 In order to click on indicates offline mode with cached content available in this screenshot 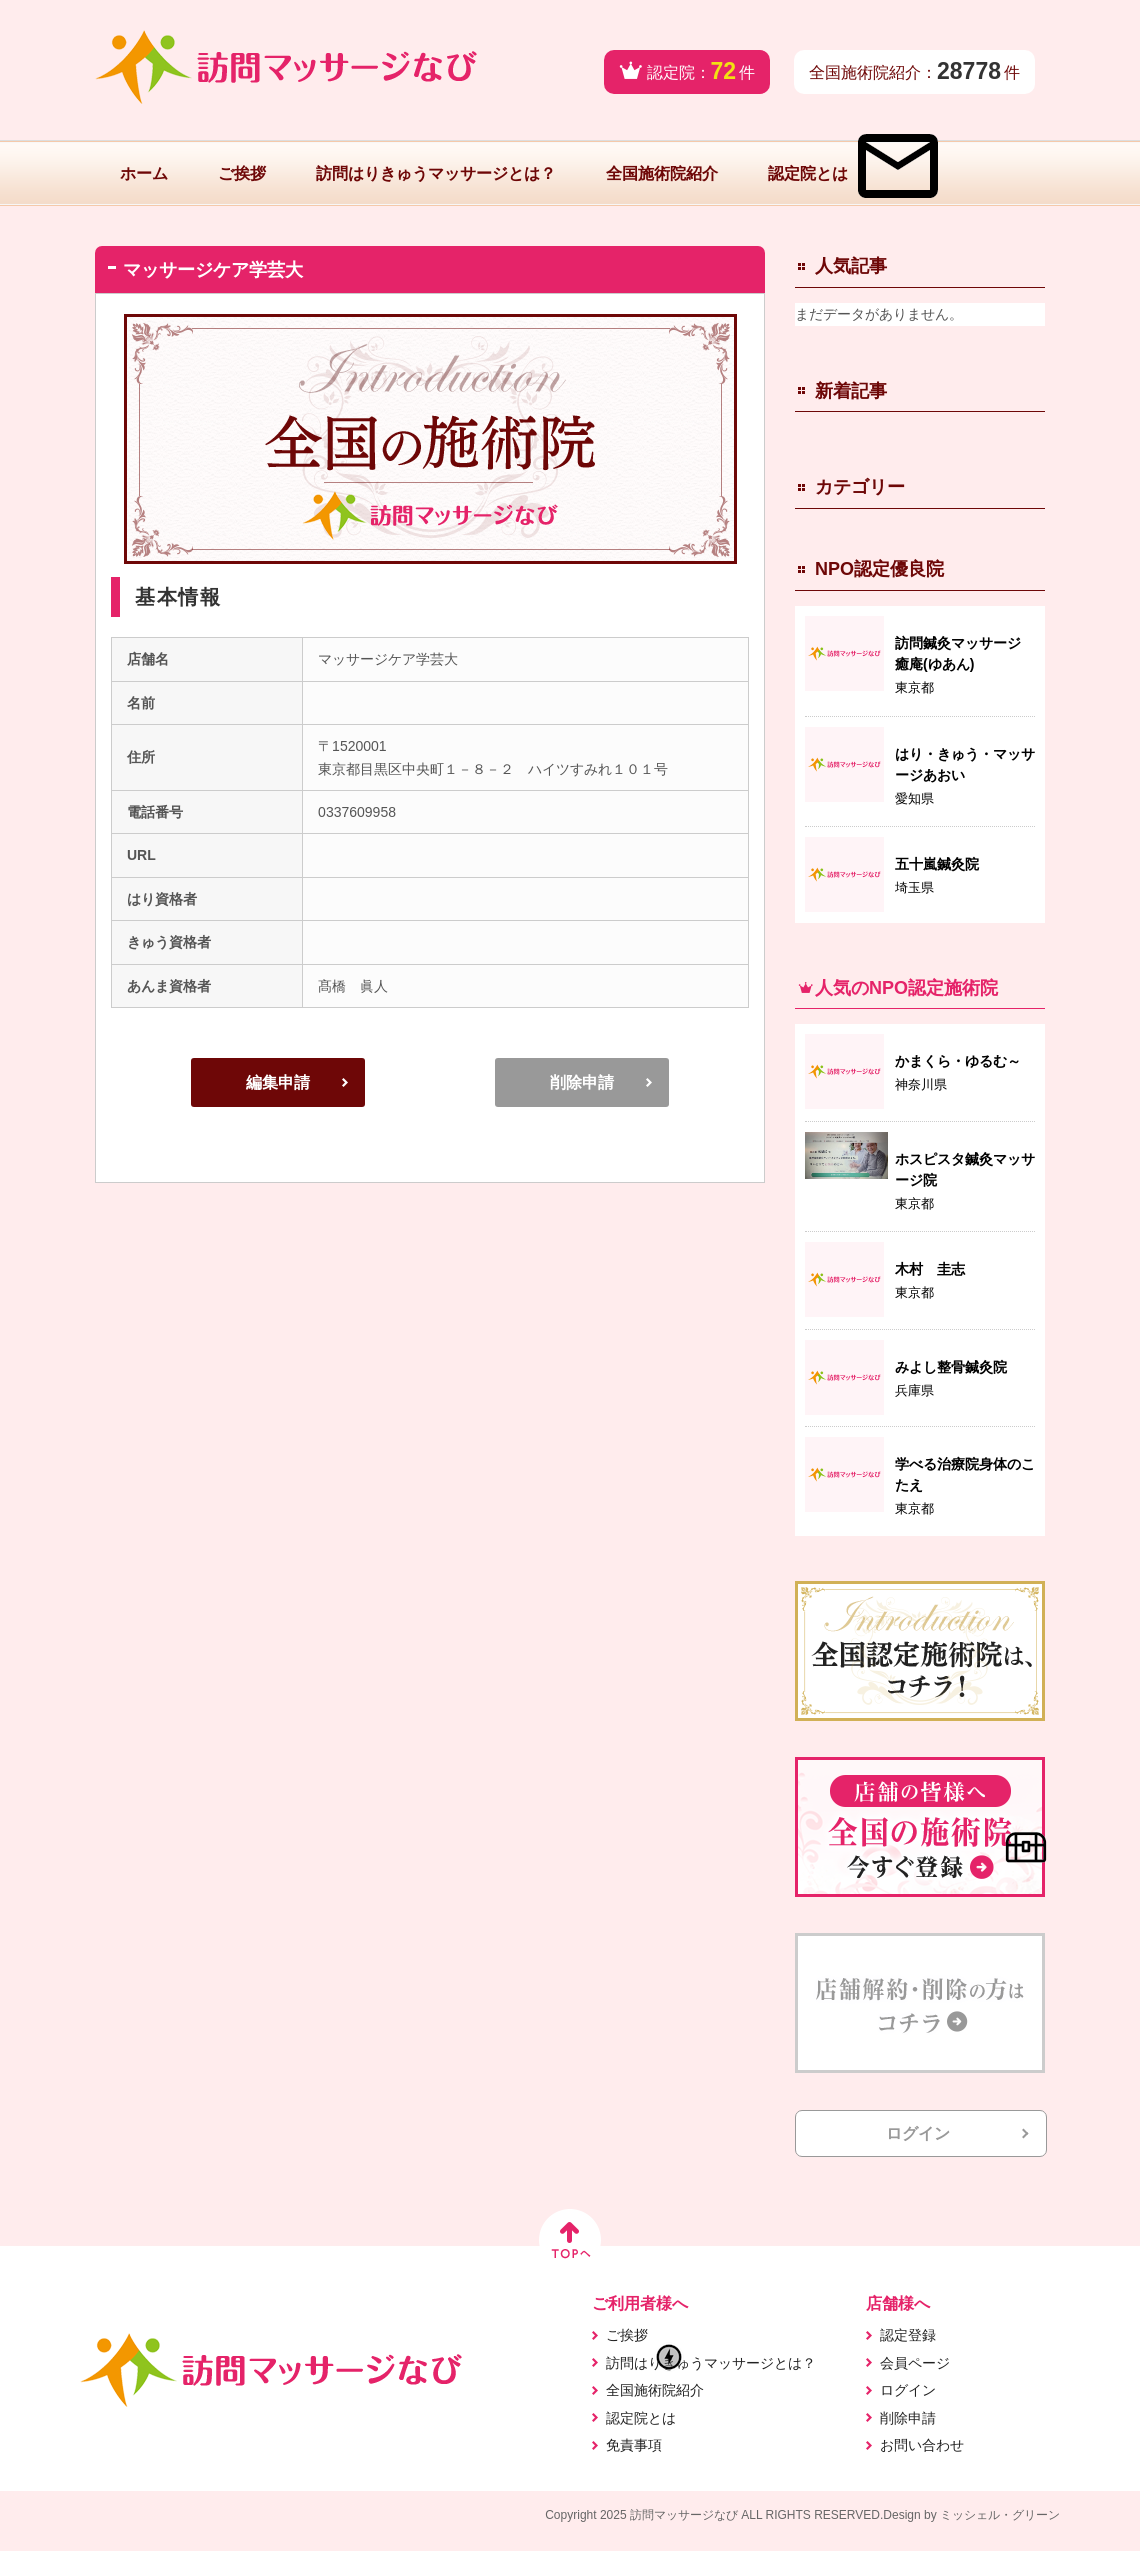, I will do `click(669, 2357)`.